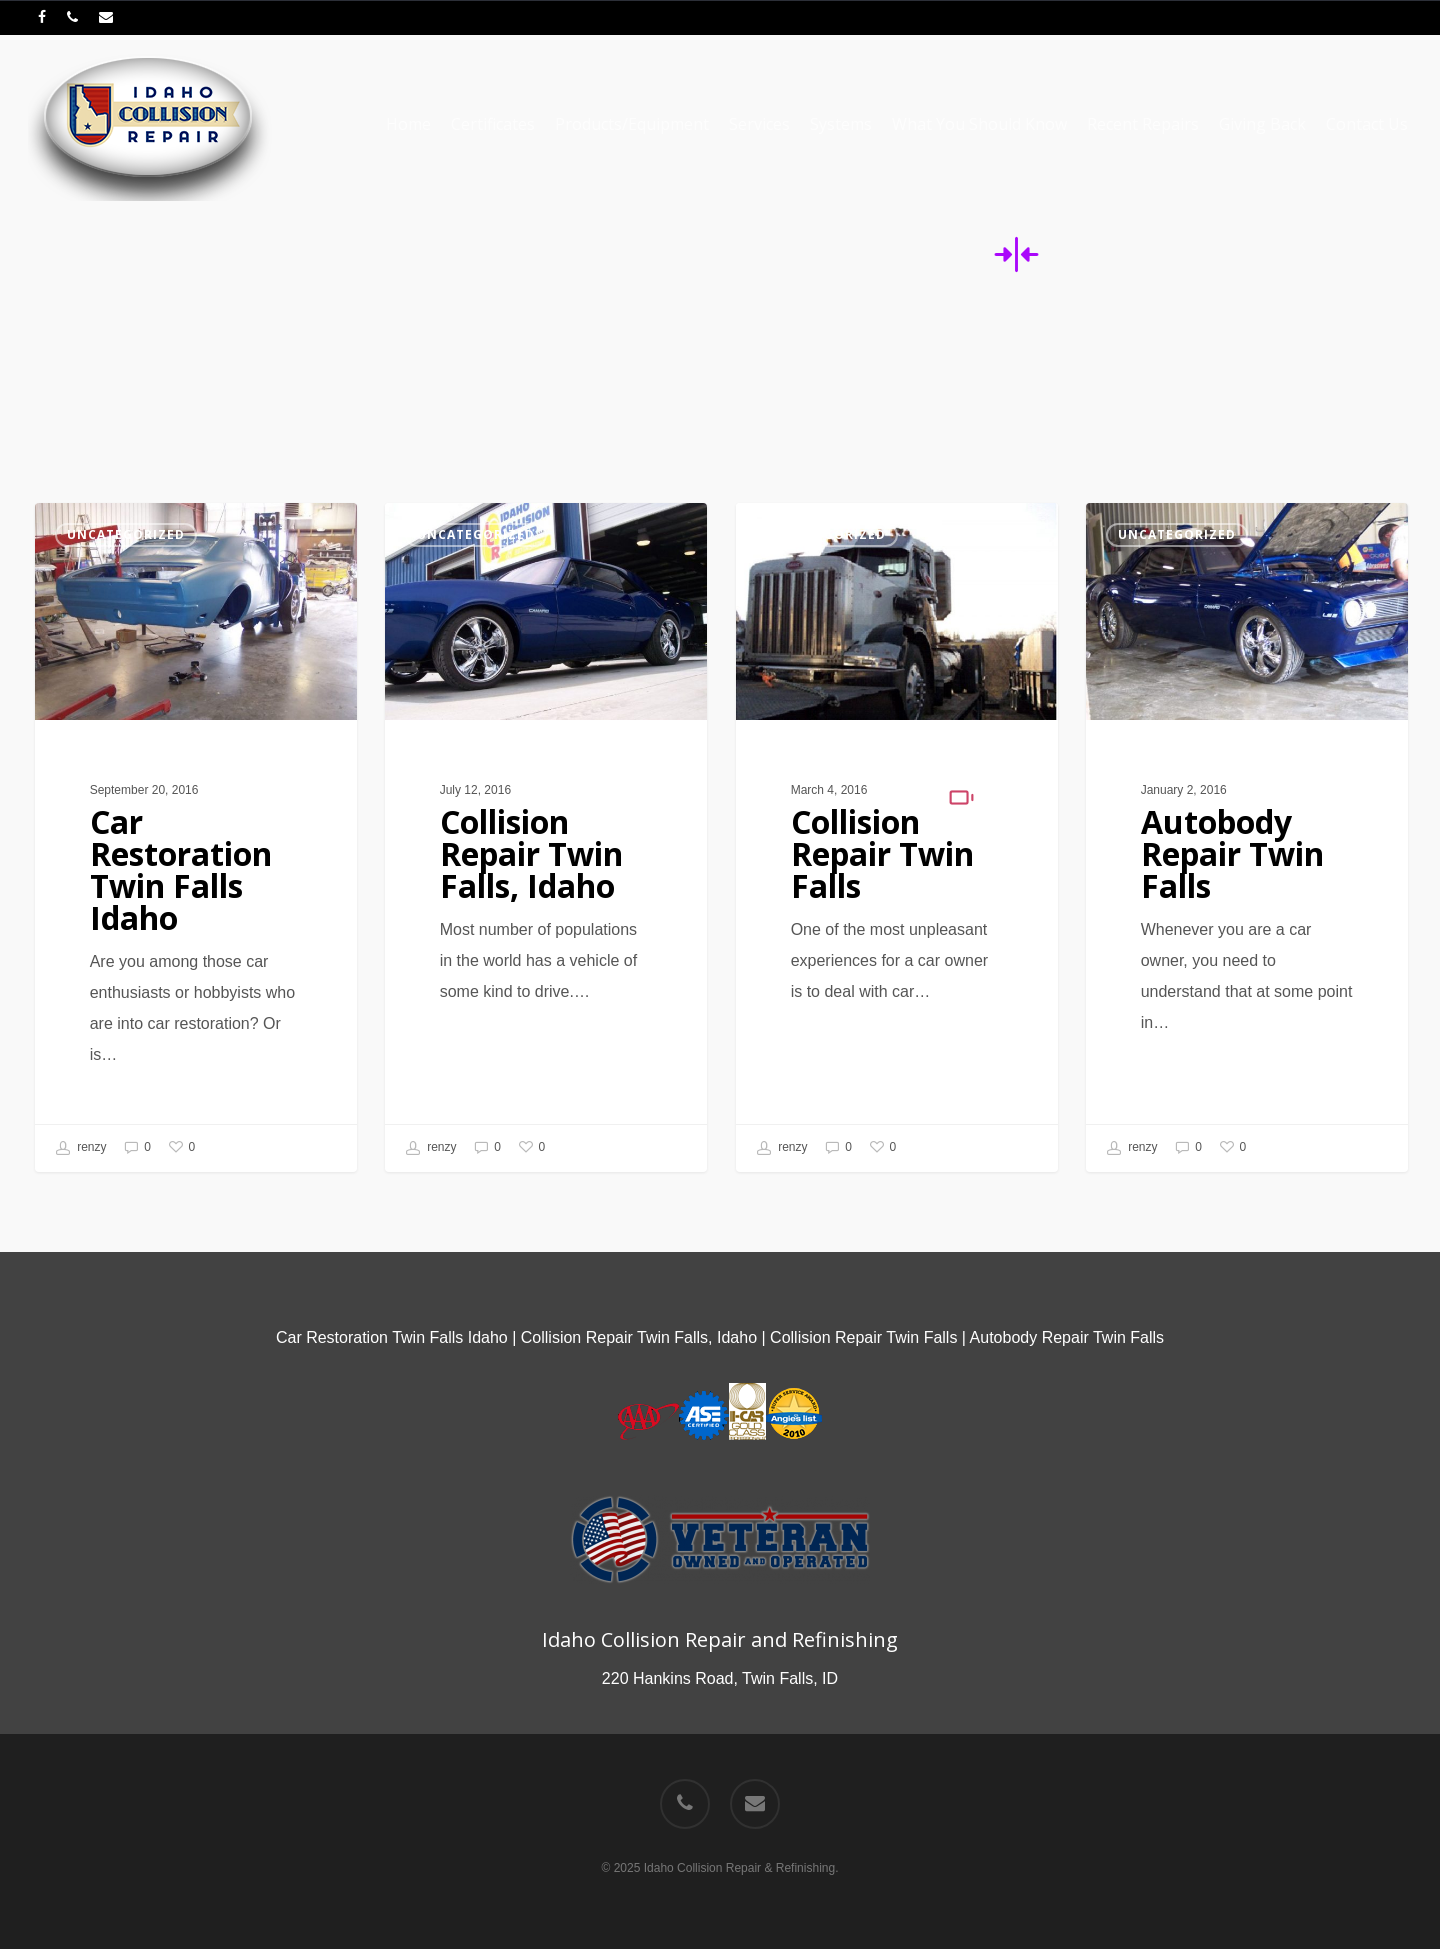 The height and width of the screenshot is (1949, 1440). What do you see at coordinates (961, 797) in the screenshot?
I see `indicates current battery level` at bounding box center [961, 797].